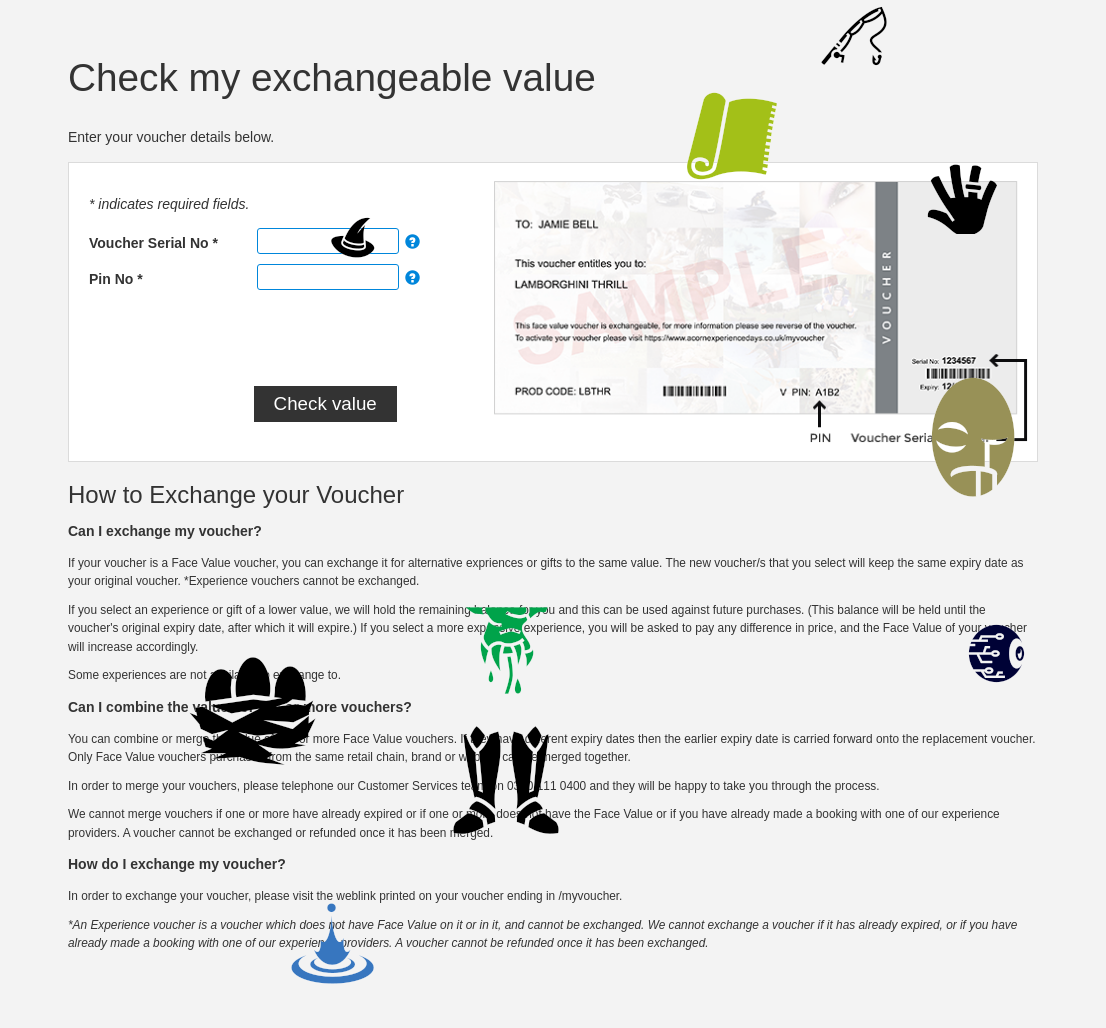 This screenshot has height=1028, width=1106. Describe the element at coordinates (732, 136) in the screenshot. I see `view fabric or textile inventory` at that location.